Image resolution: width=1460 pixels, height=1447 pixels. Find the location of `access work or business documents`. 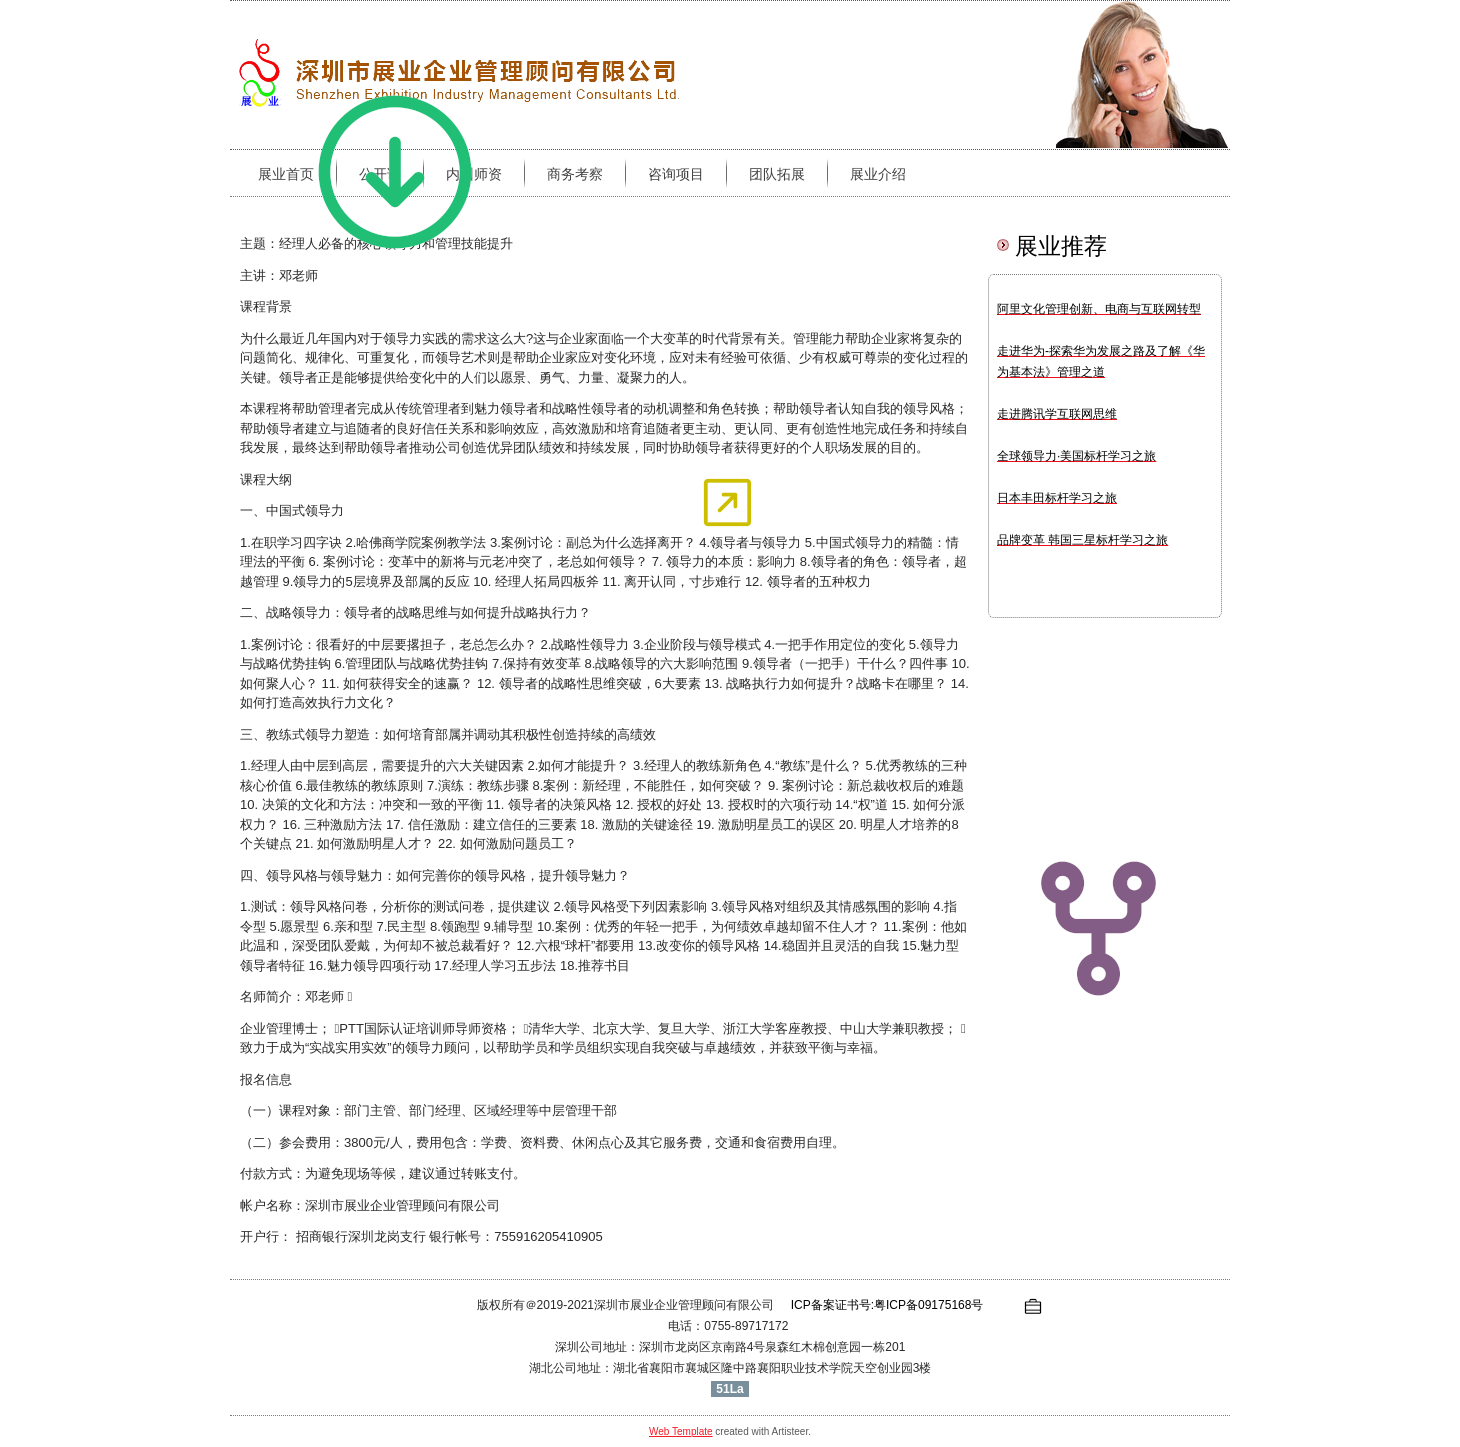

access work or business documents is located at coordinates (1033, 1307).